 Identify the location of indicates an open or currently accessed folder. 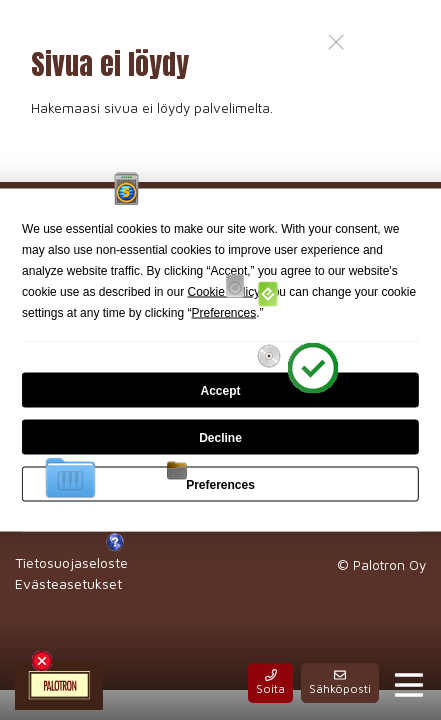
(177, 470).